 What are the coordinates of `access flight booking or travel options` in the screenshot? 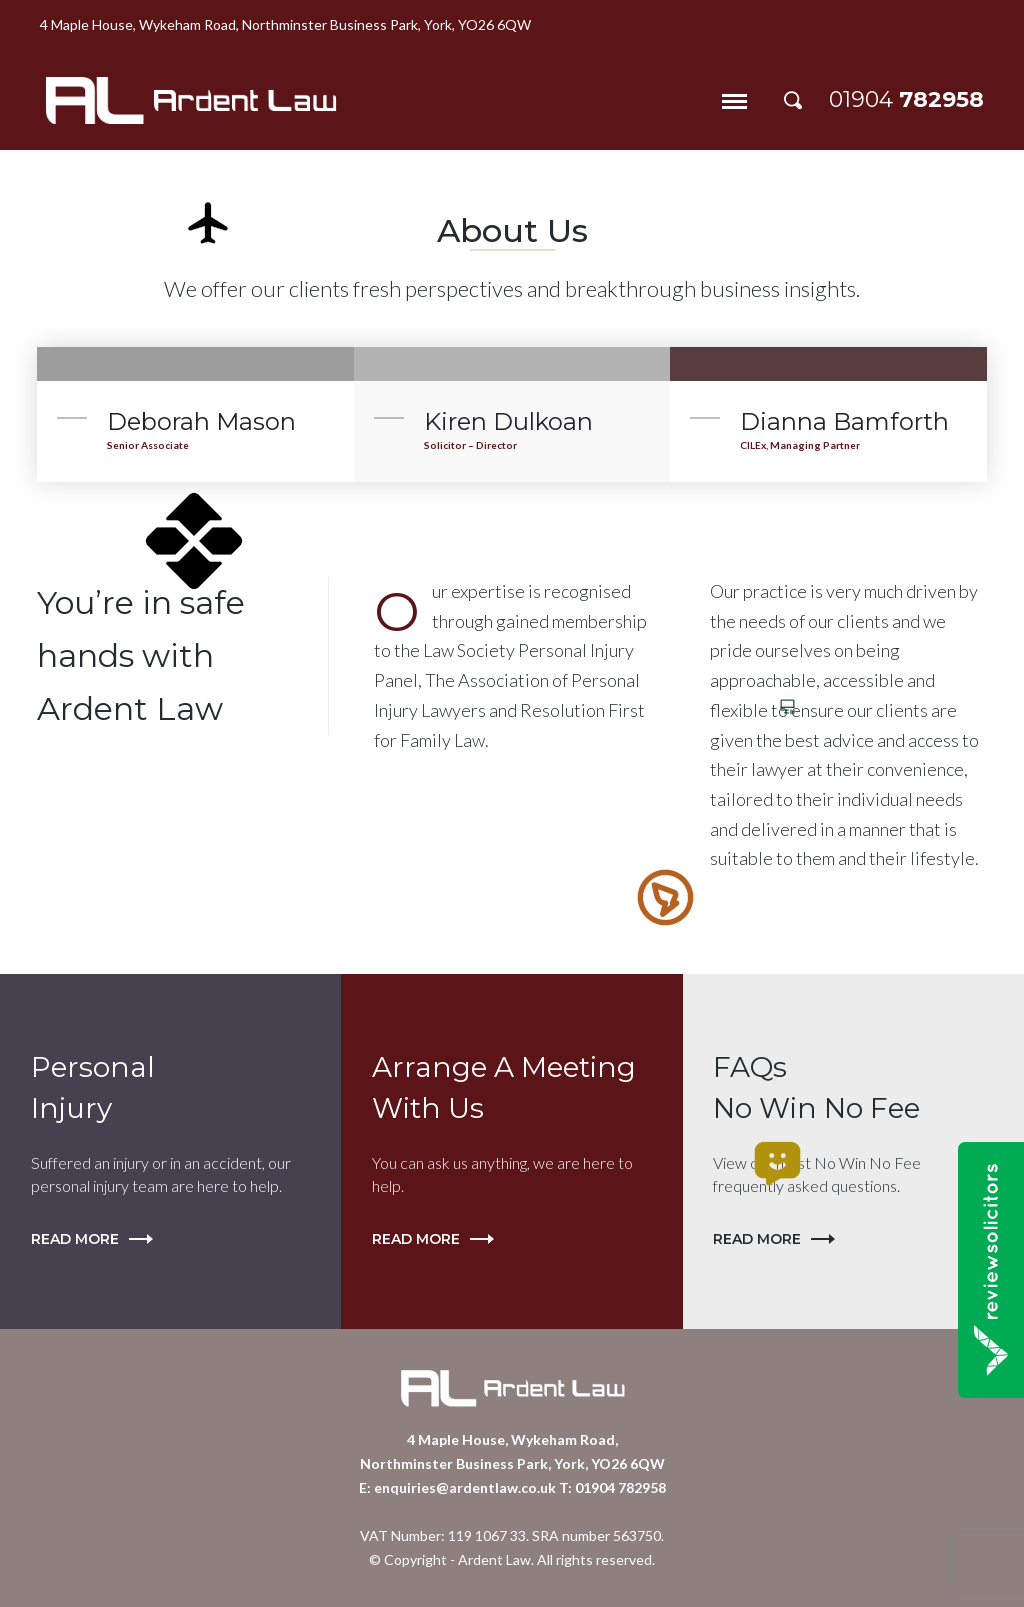 It's located at (209, 223).